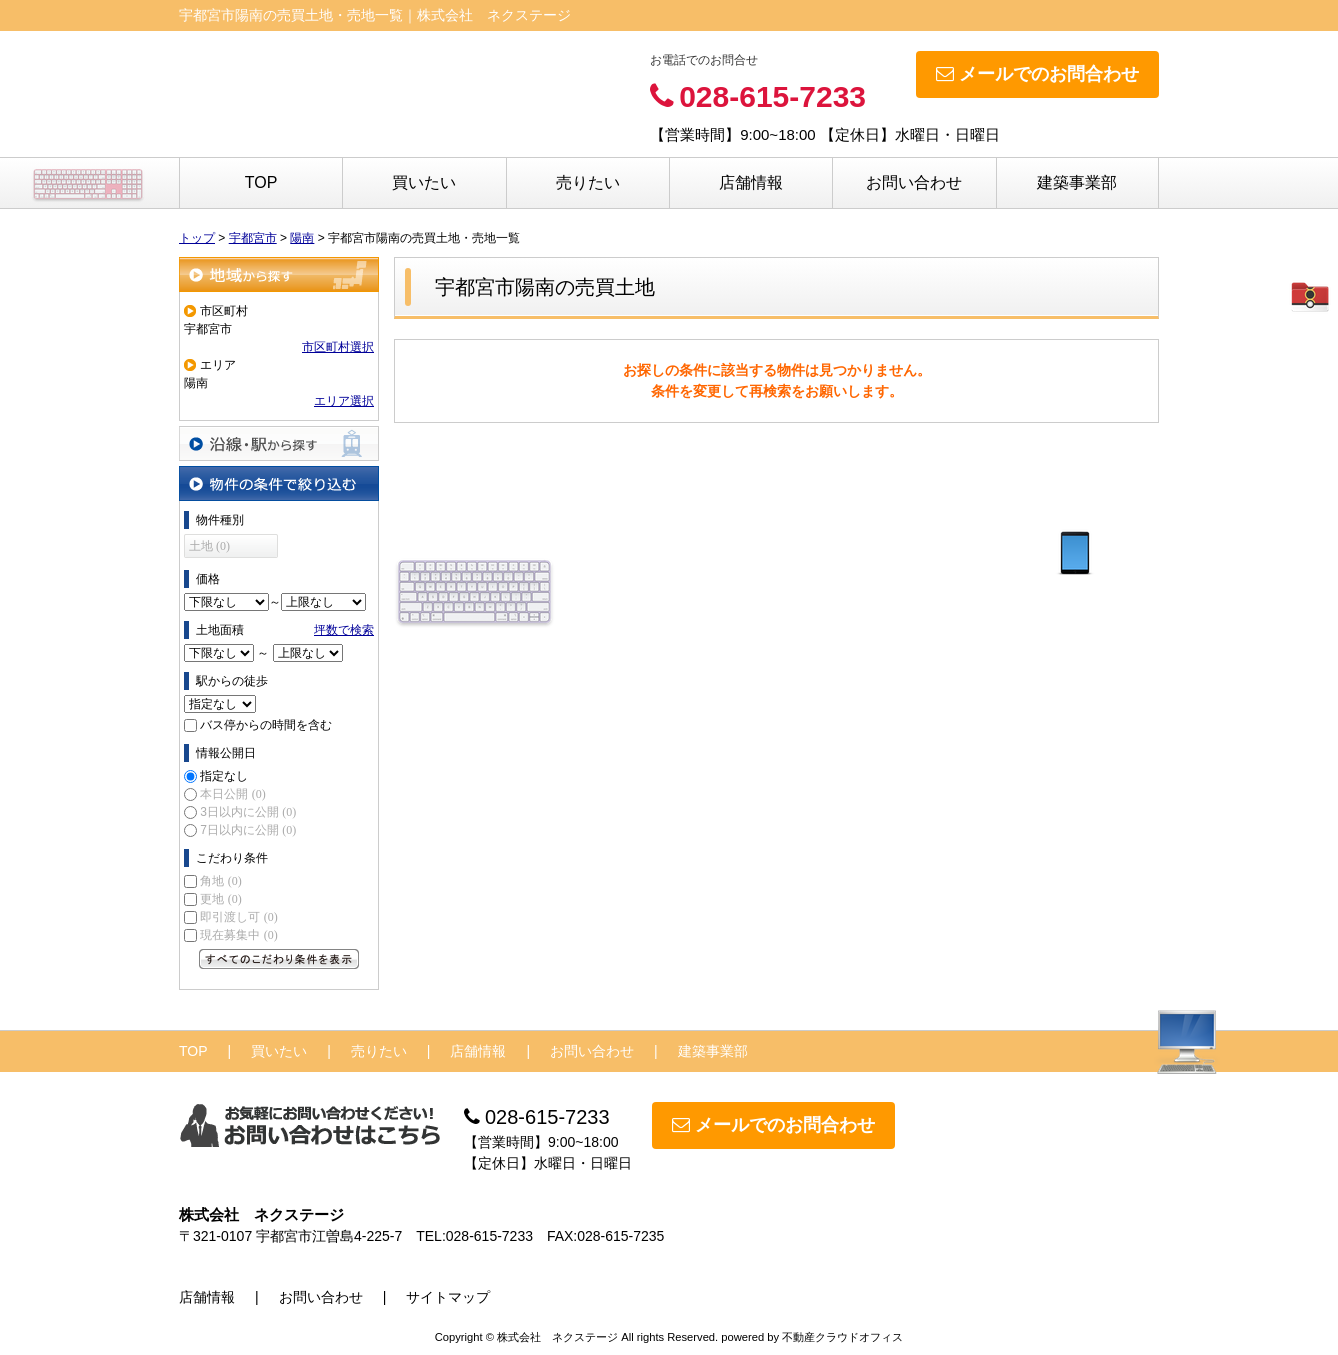  I want to click on manage connected iPad mini device, so click(1075, 549).